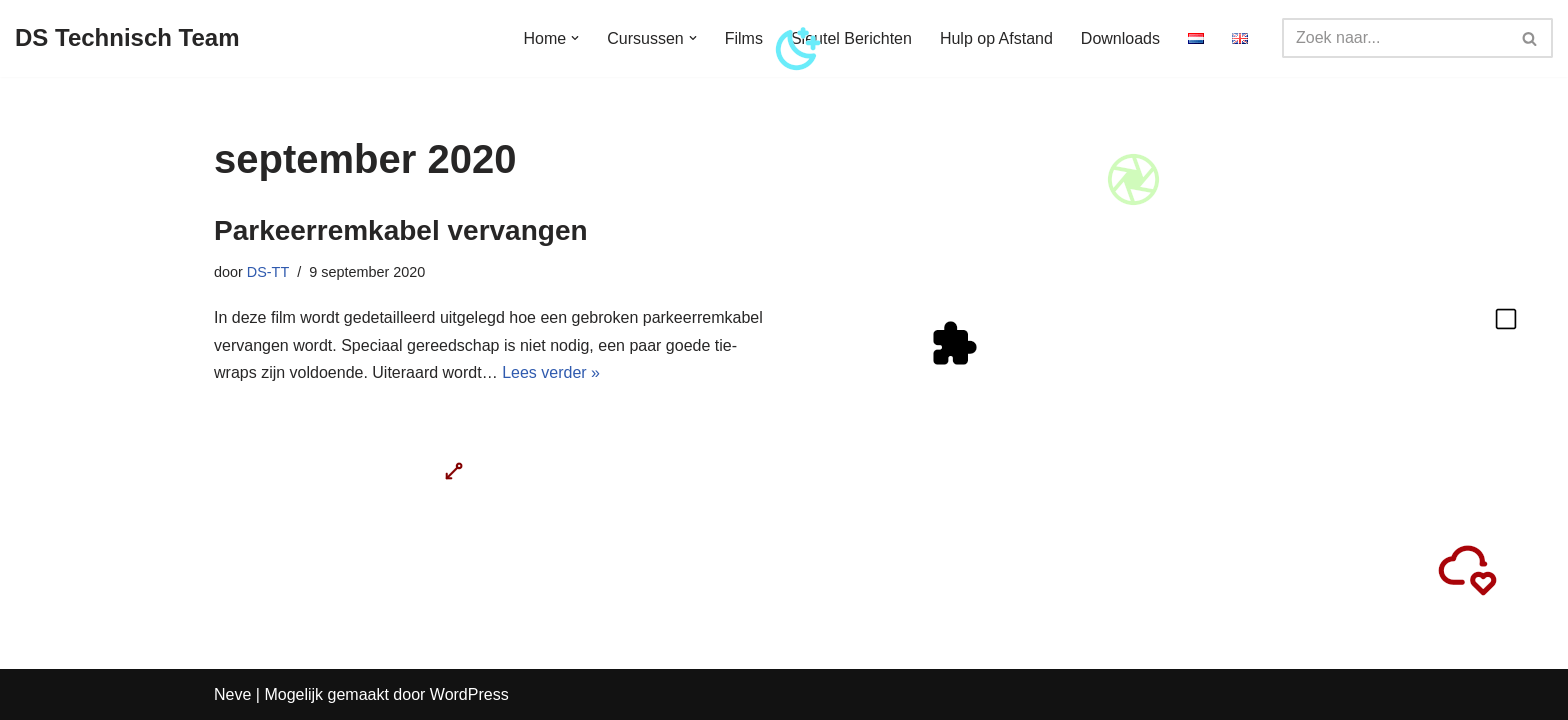 Image resolution: width=1568 pixels, height=720 pixels. Describe the element at coordinates (453, 471) in the screenshot. I see `move or navigate to the lower-left` at that location.